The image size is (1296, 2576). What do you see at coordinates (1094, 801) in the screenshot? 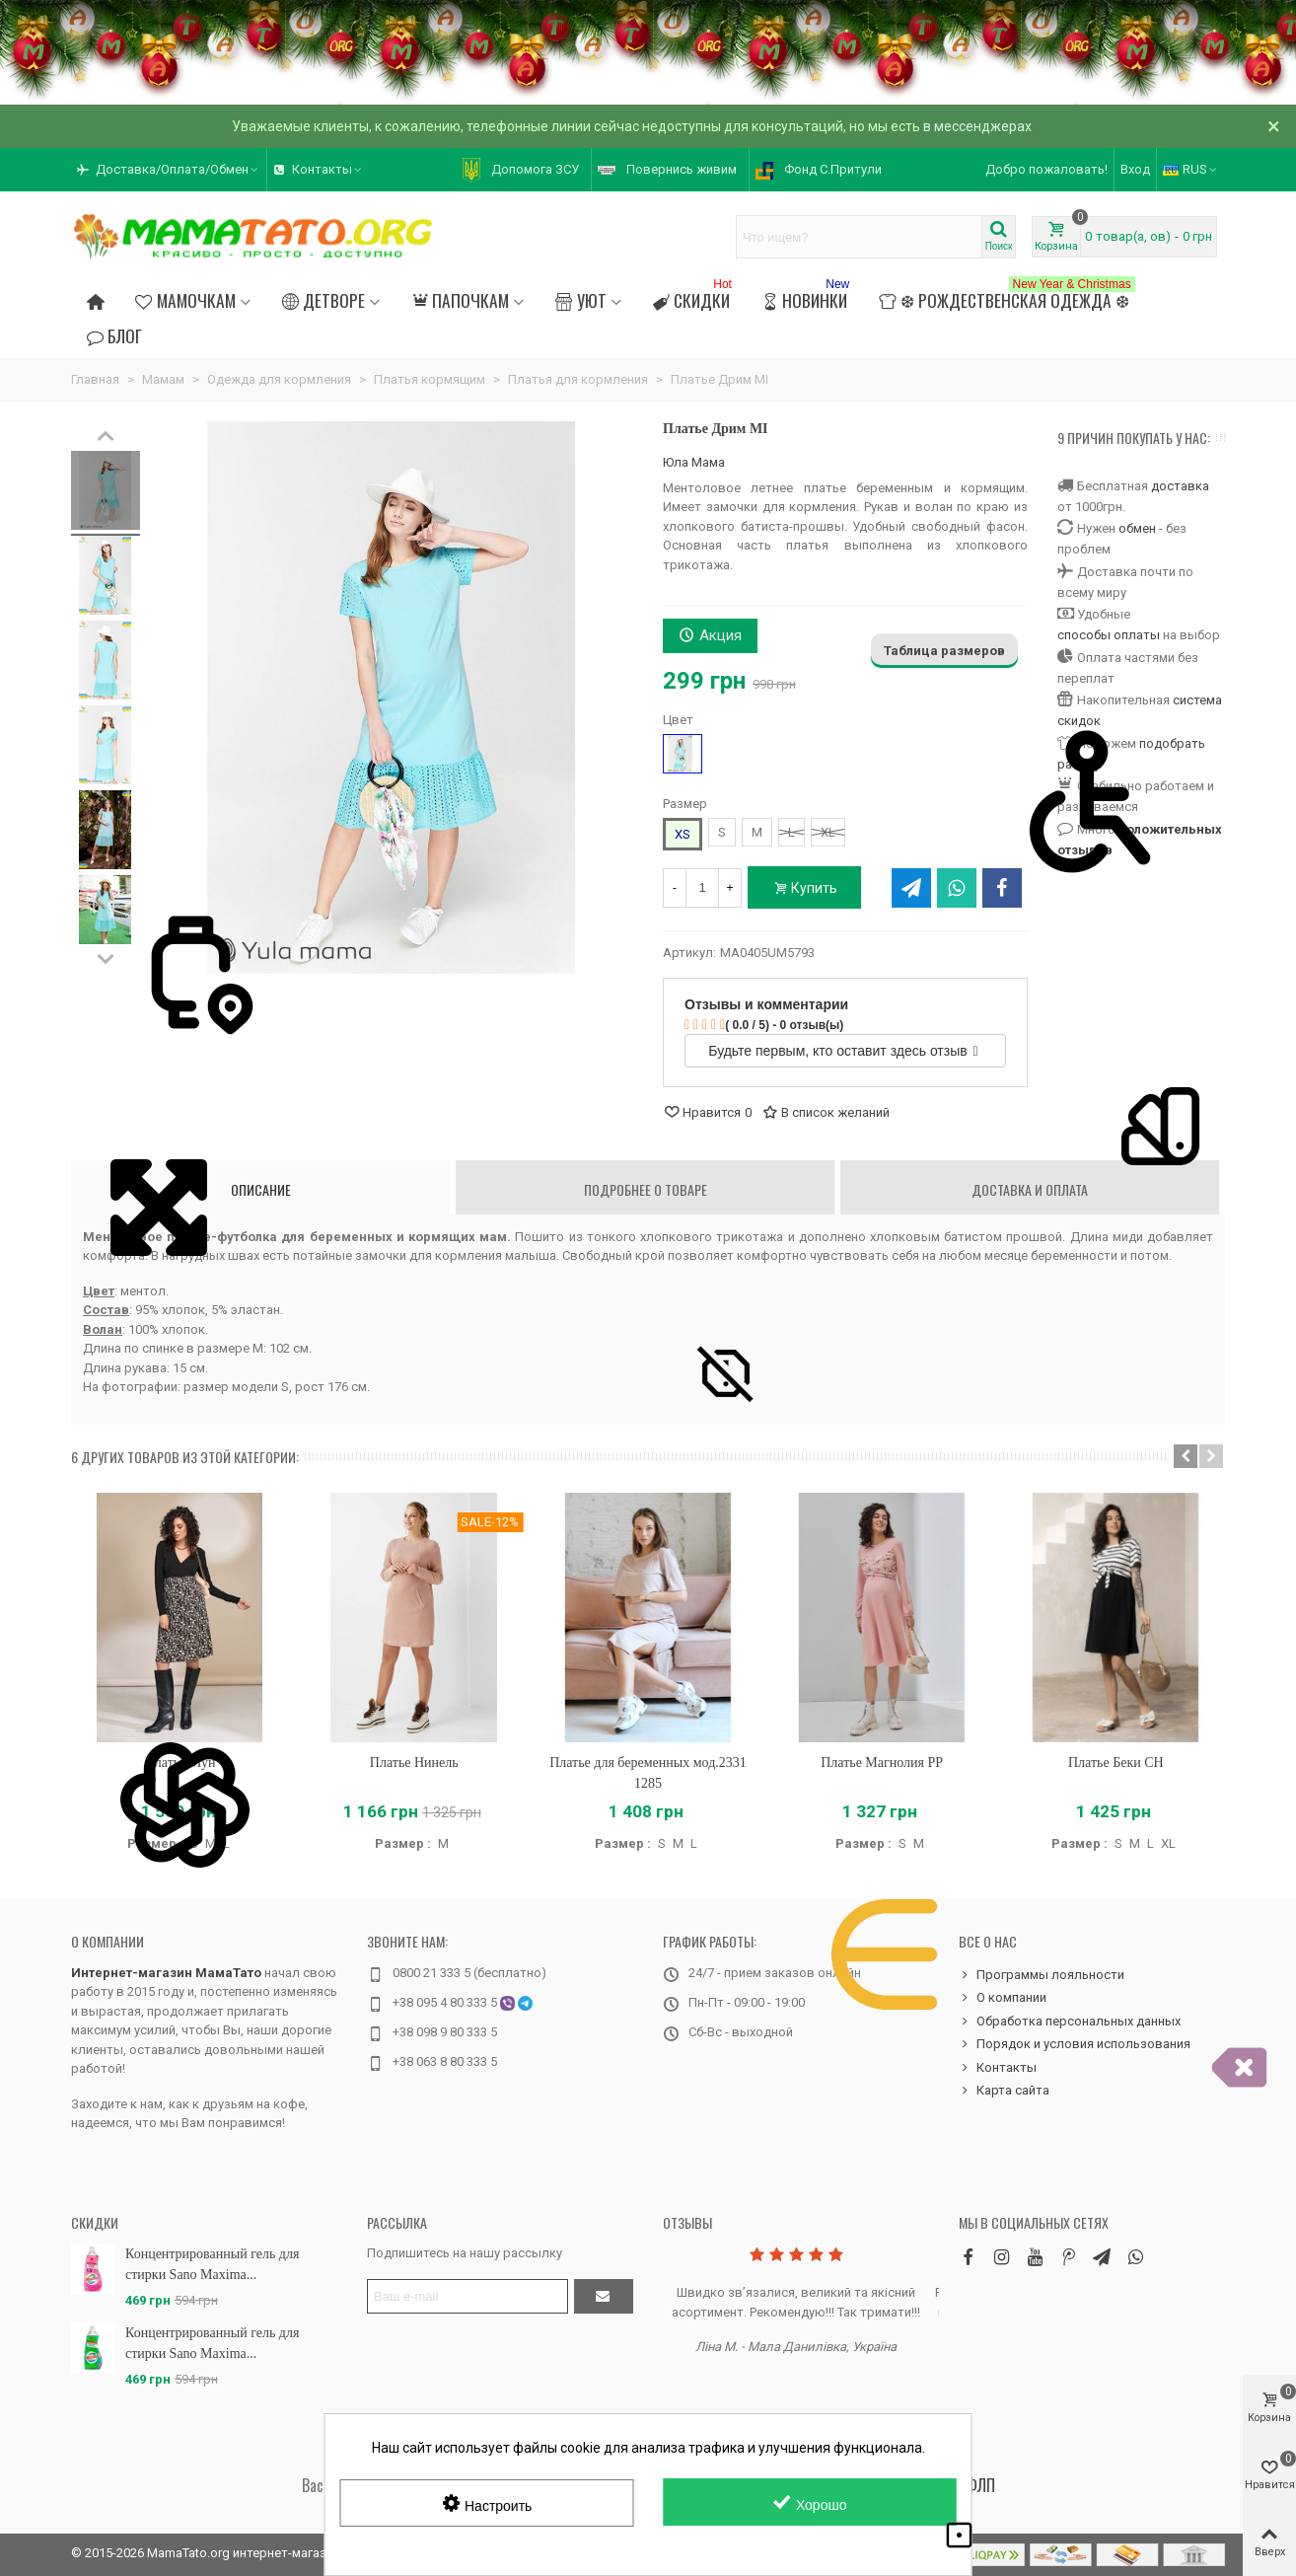
I see `accessibility options or settings` at bounding box center [1094, 801].